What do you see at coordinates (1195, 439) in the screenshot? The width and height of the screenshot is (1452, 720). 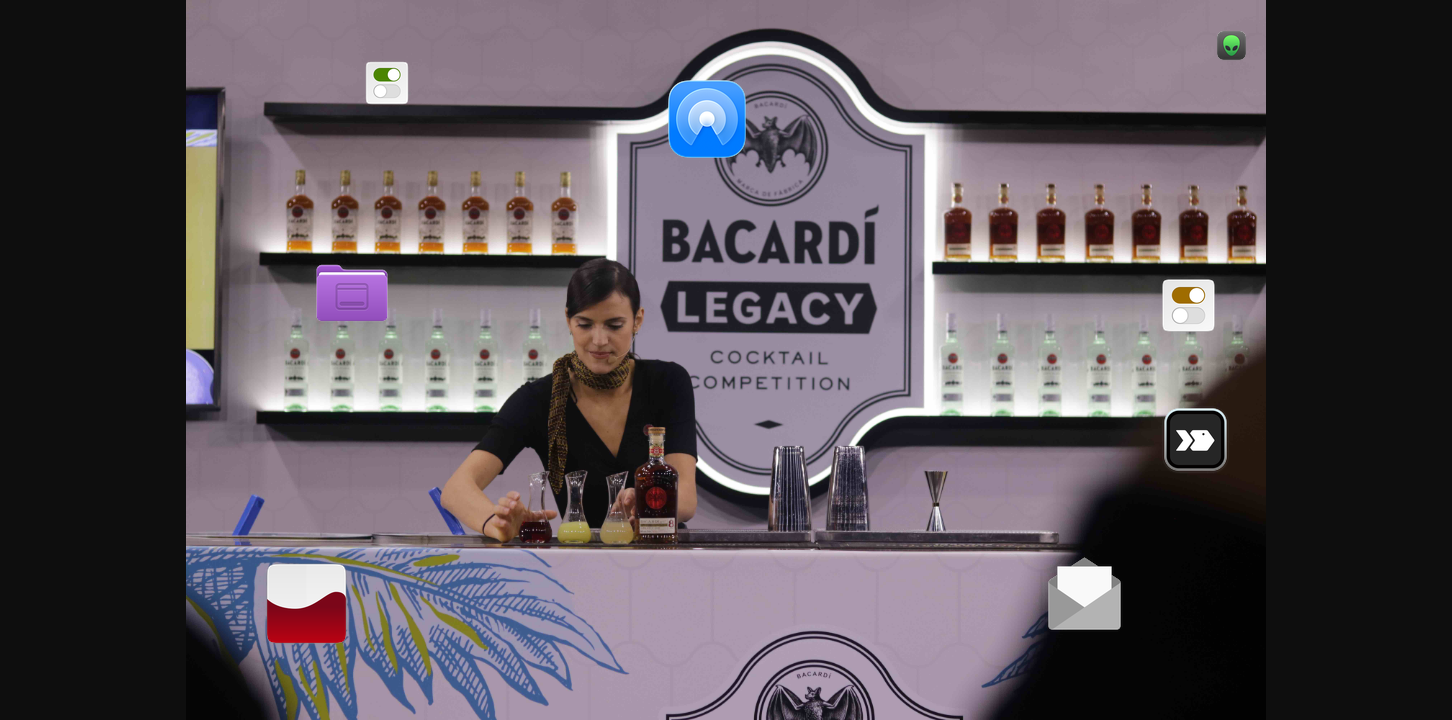 I see `open fish shell terminal application` at bounding box center [1195, 439].